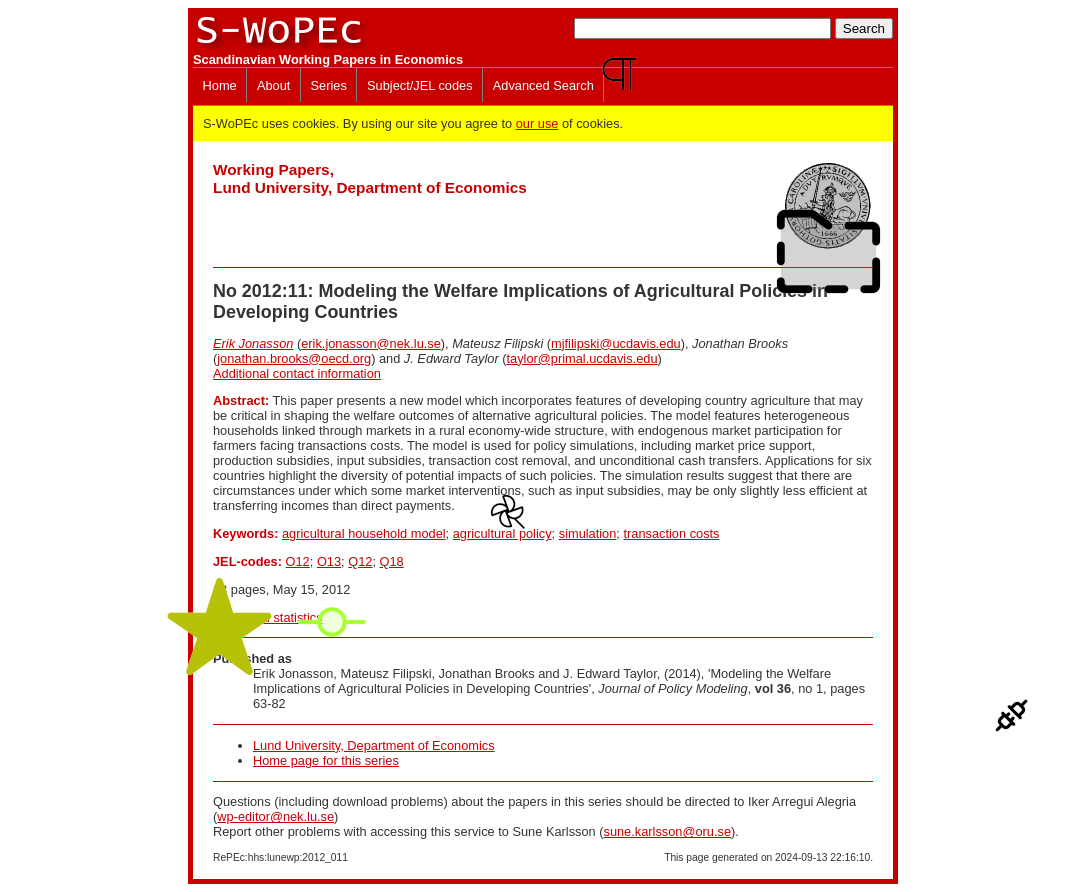  Describe the element at coordinates (828, 249) in the screenshot. I see `create a new folder` at that location.